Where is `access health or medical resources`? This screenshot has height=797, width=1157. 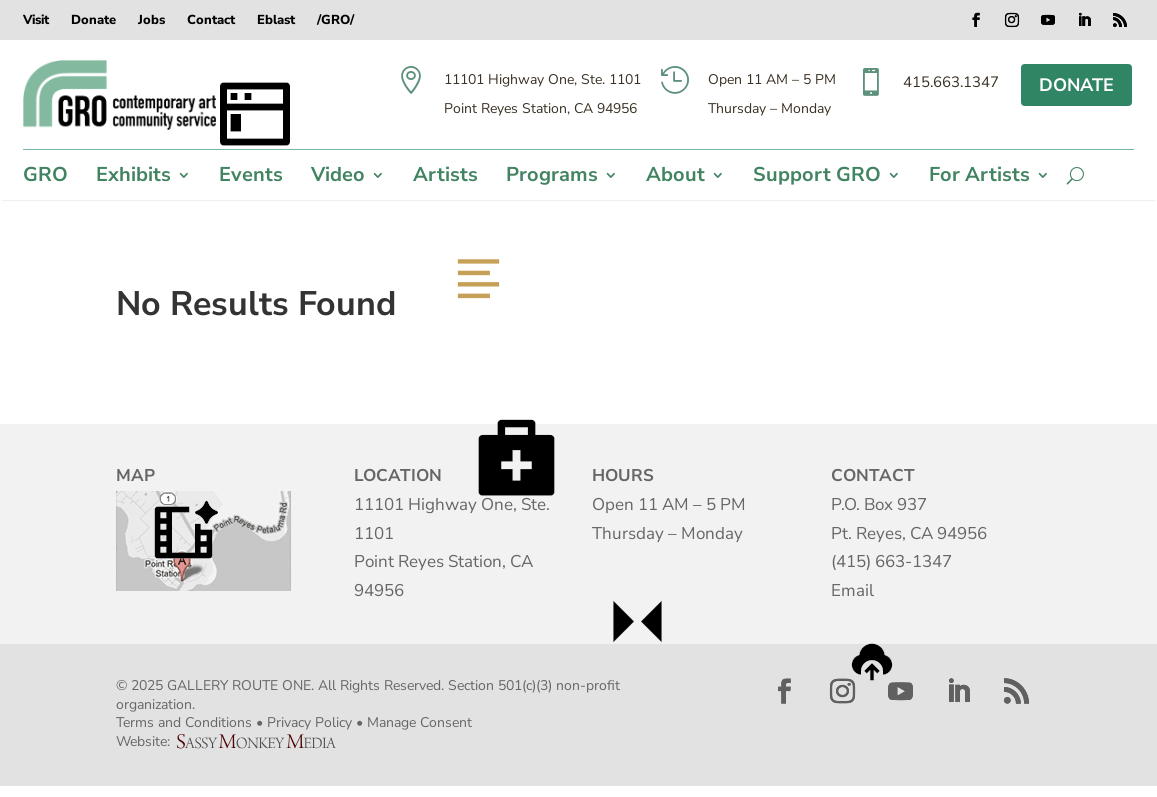 access health or medical resources is located at coordinates (516, 461).